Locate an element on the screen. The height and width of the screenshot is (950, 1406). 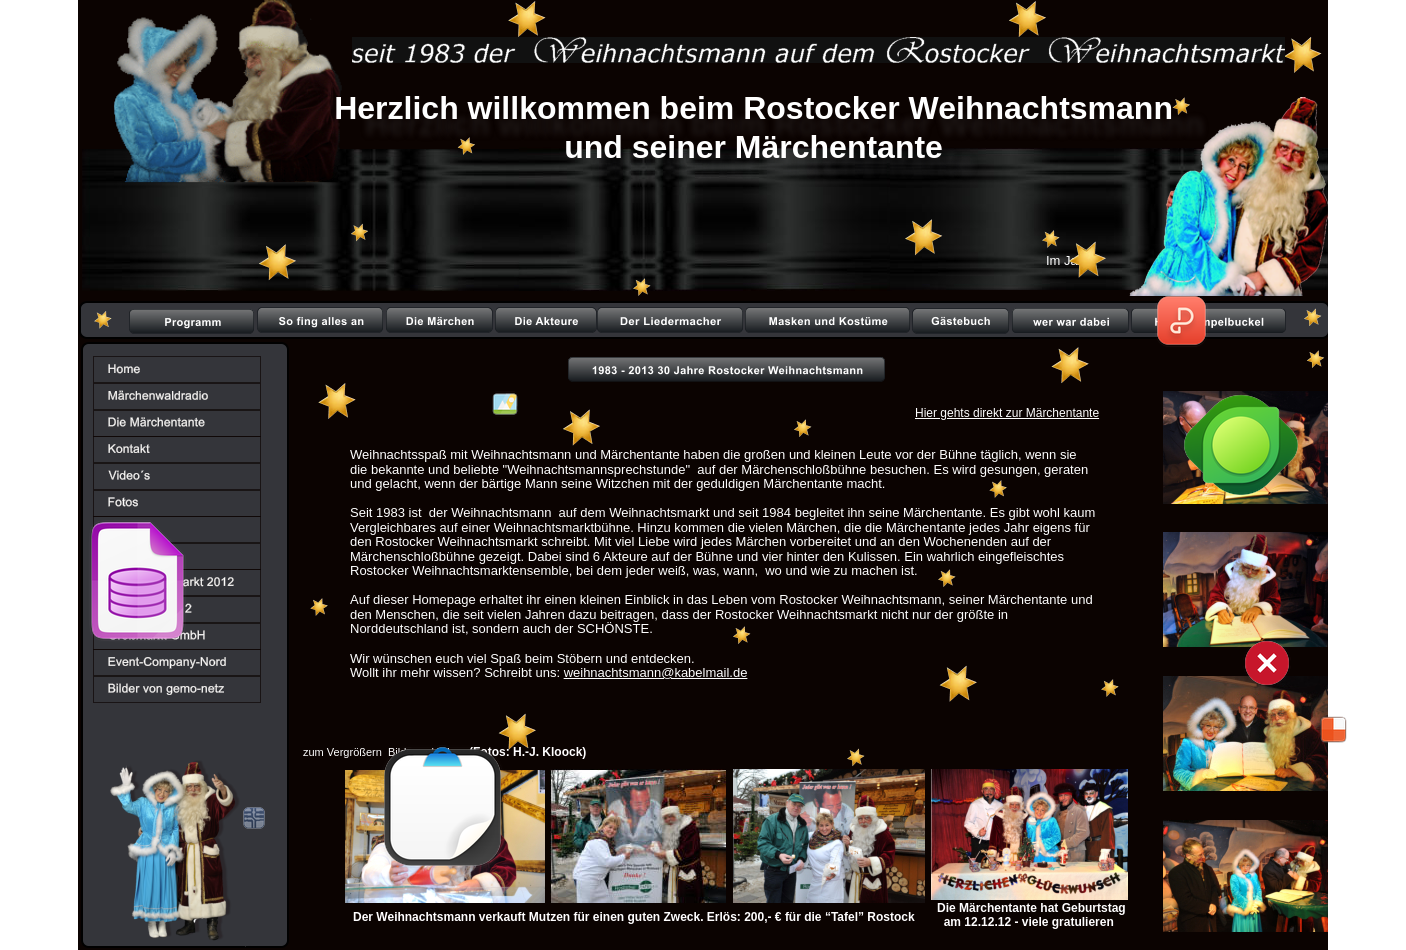
open gerbview nightly app for viewing gerber PCB files is located at coordinates (254, 818).